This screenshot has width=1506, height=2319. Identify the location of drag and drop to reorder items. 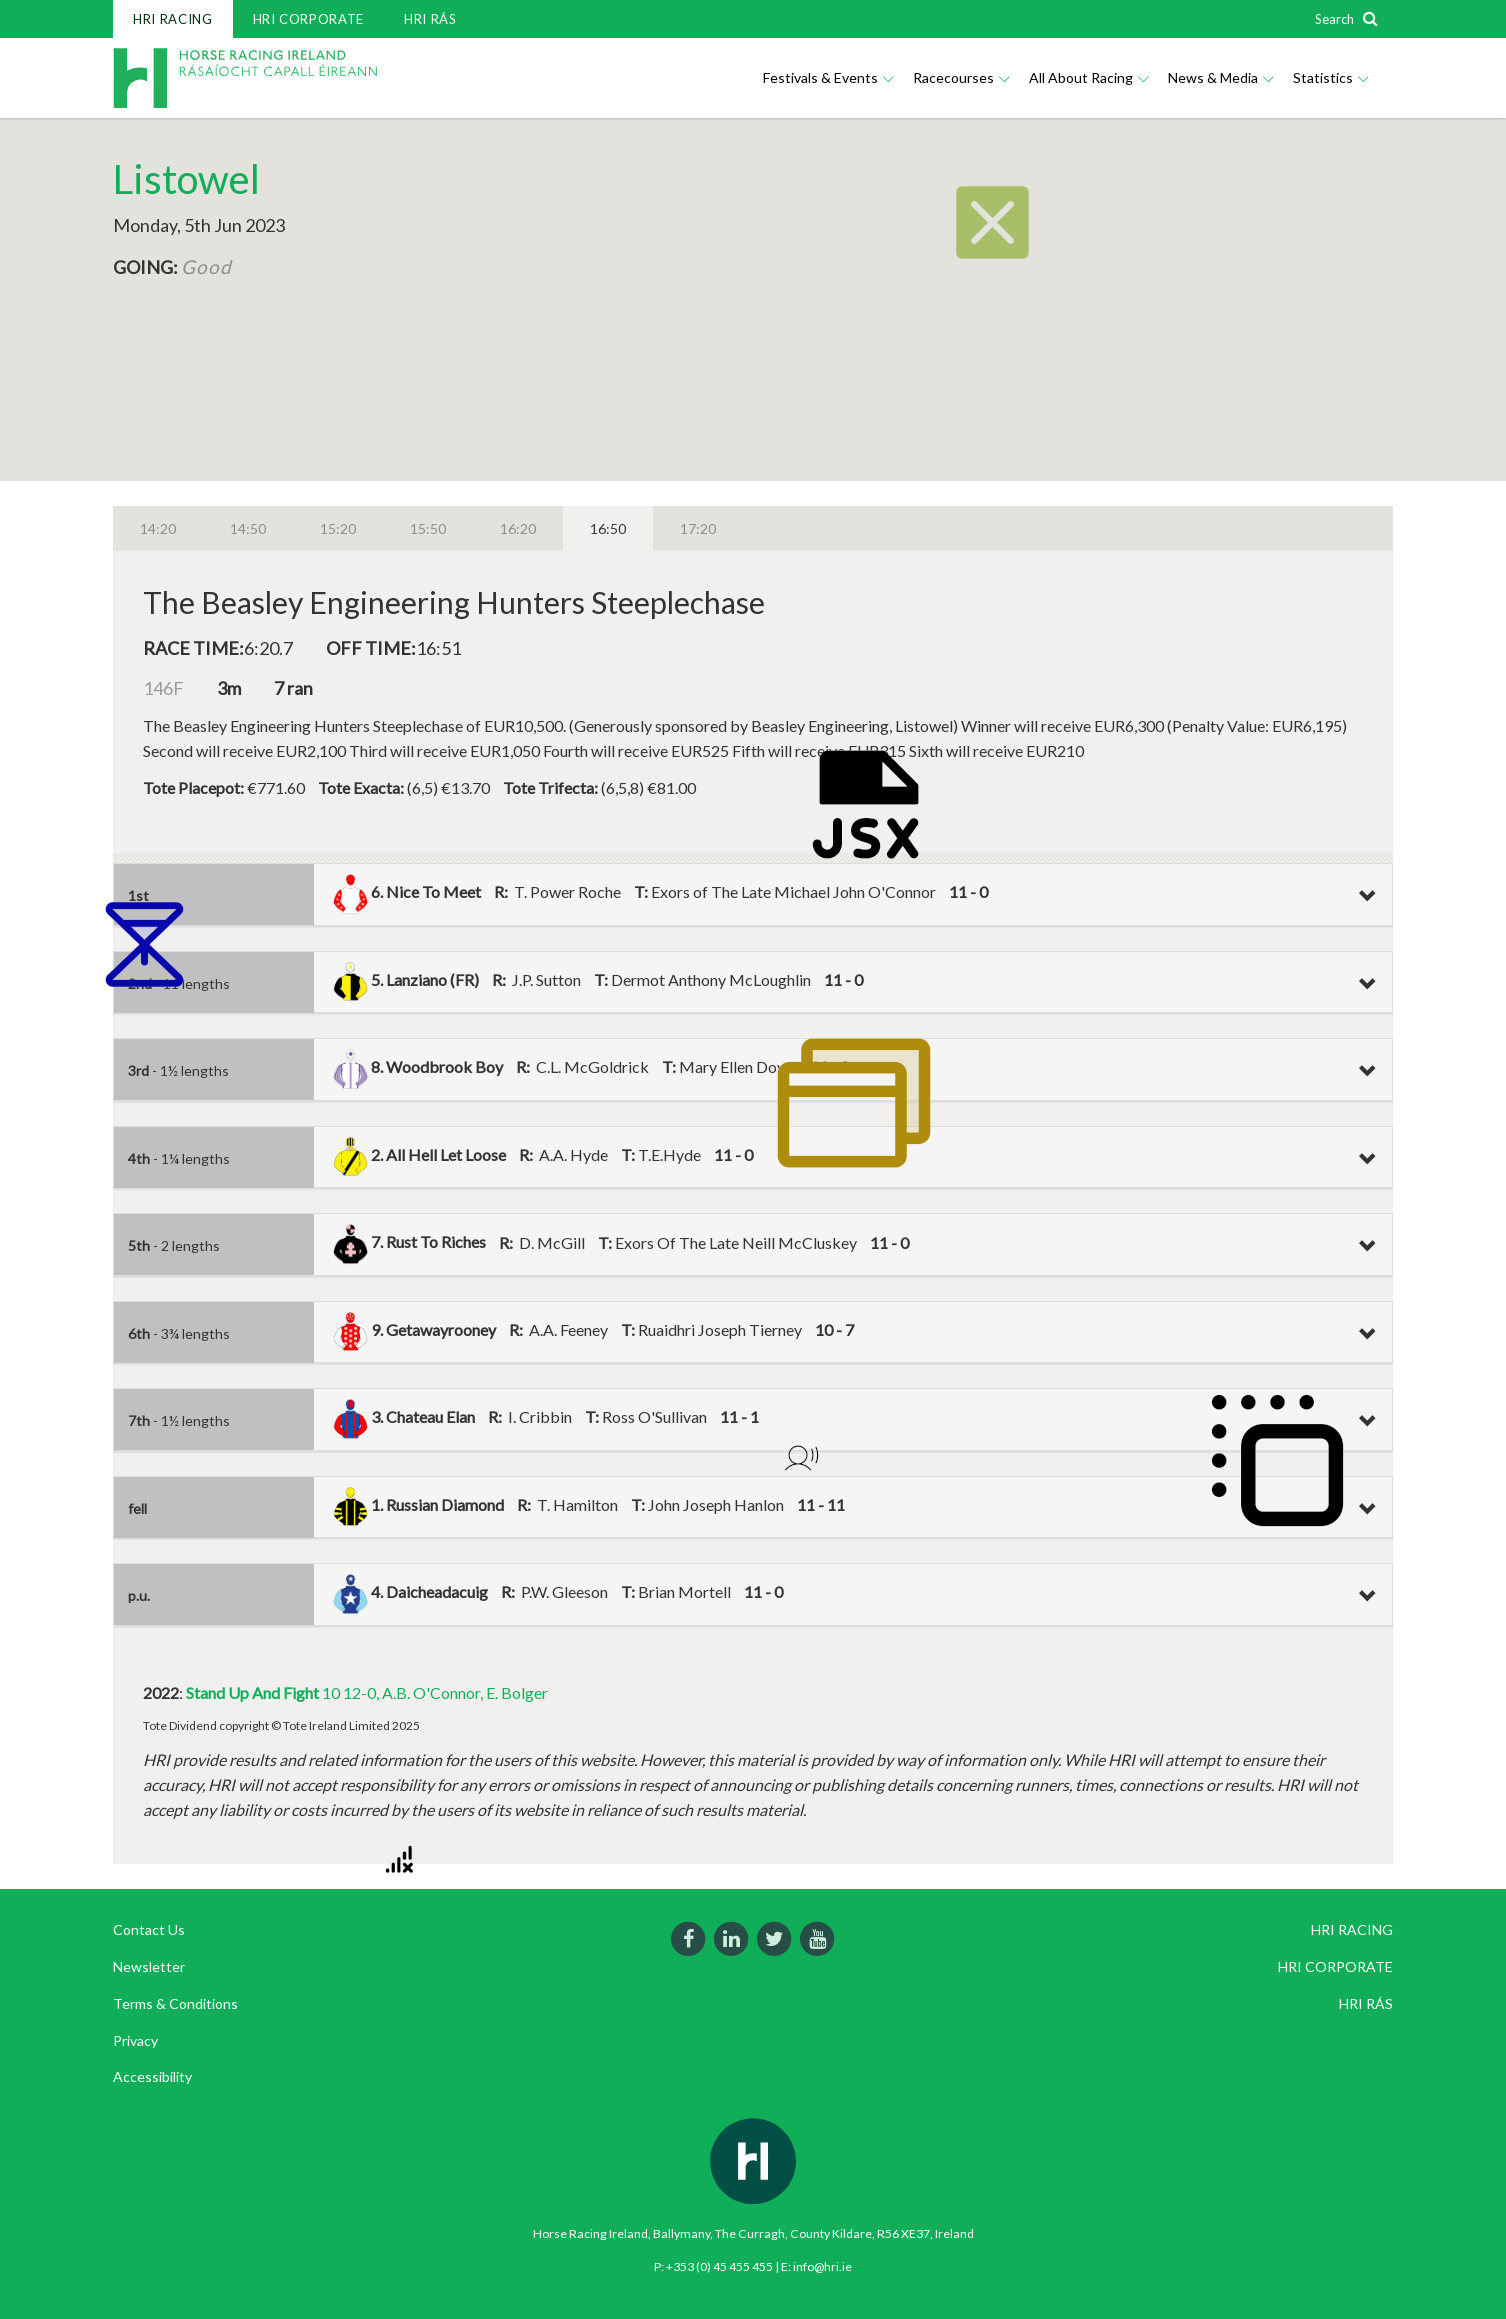
(1277, 1460).